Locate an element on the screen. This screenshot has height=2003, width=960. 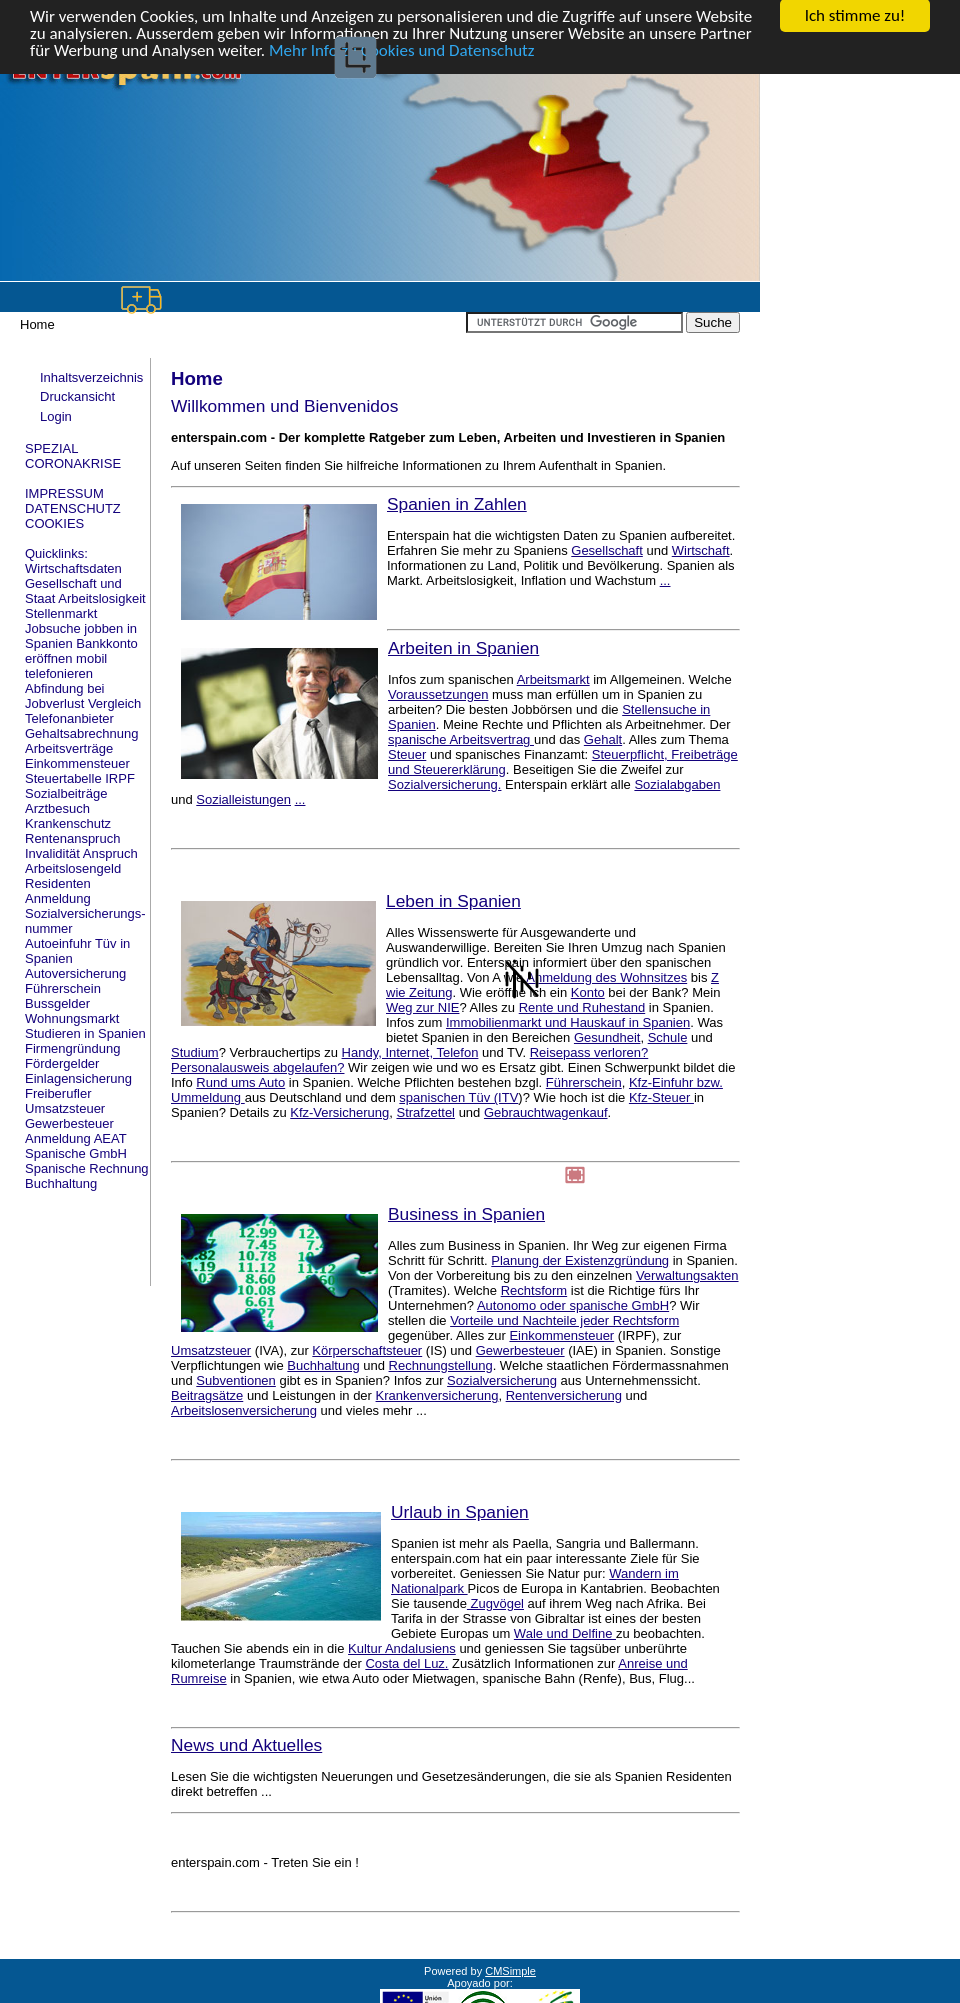
access emergency medical services is located at coordinates (140, 298).